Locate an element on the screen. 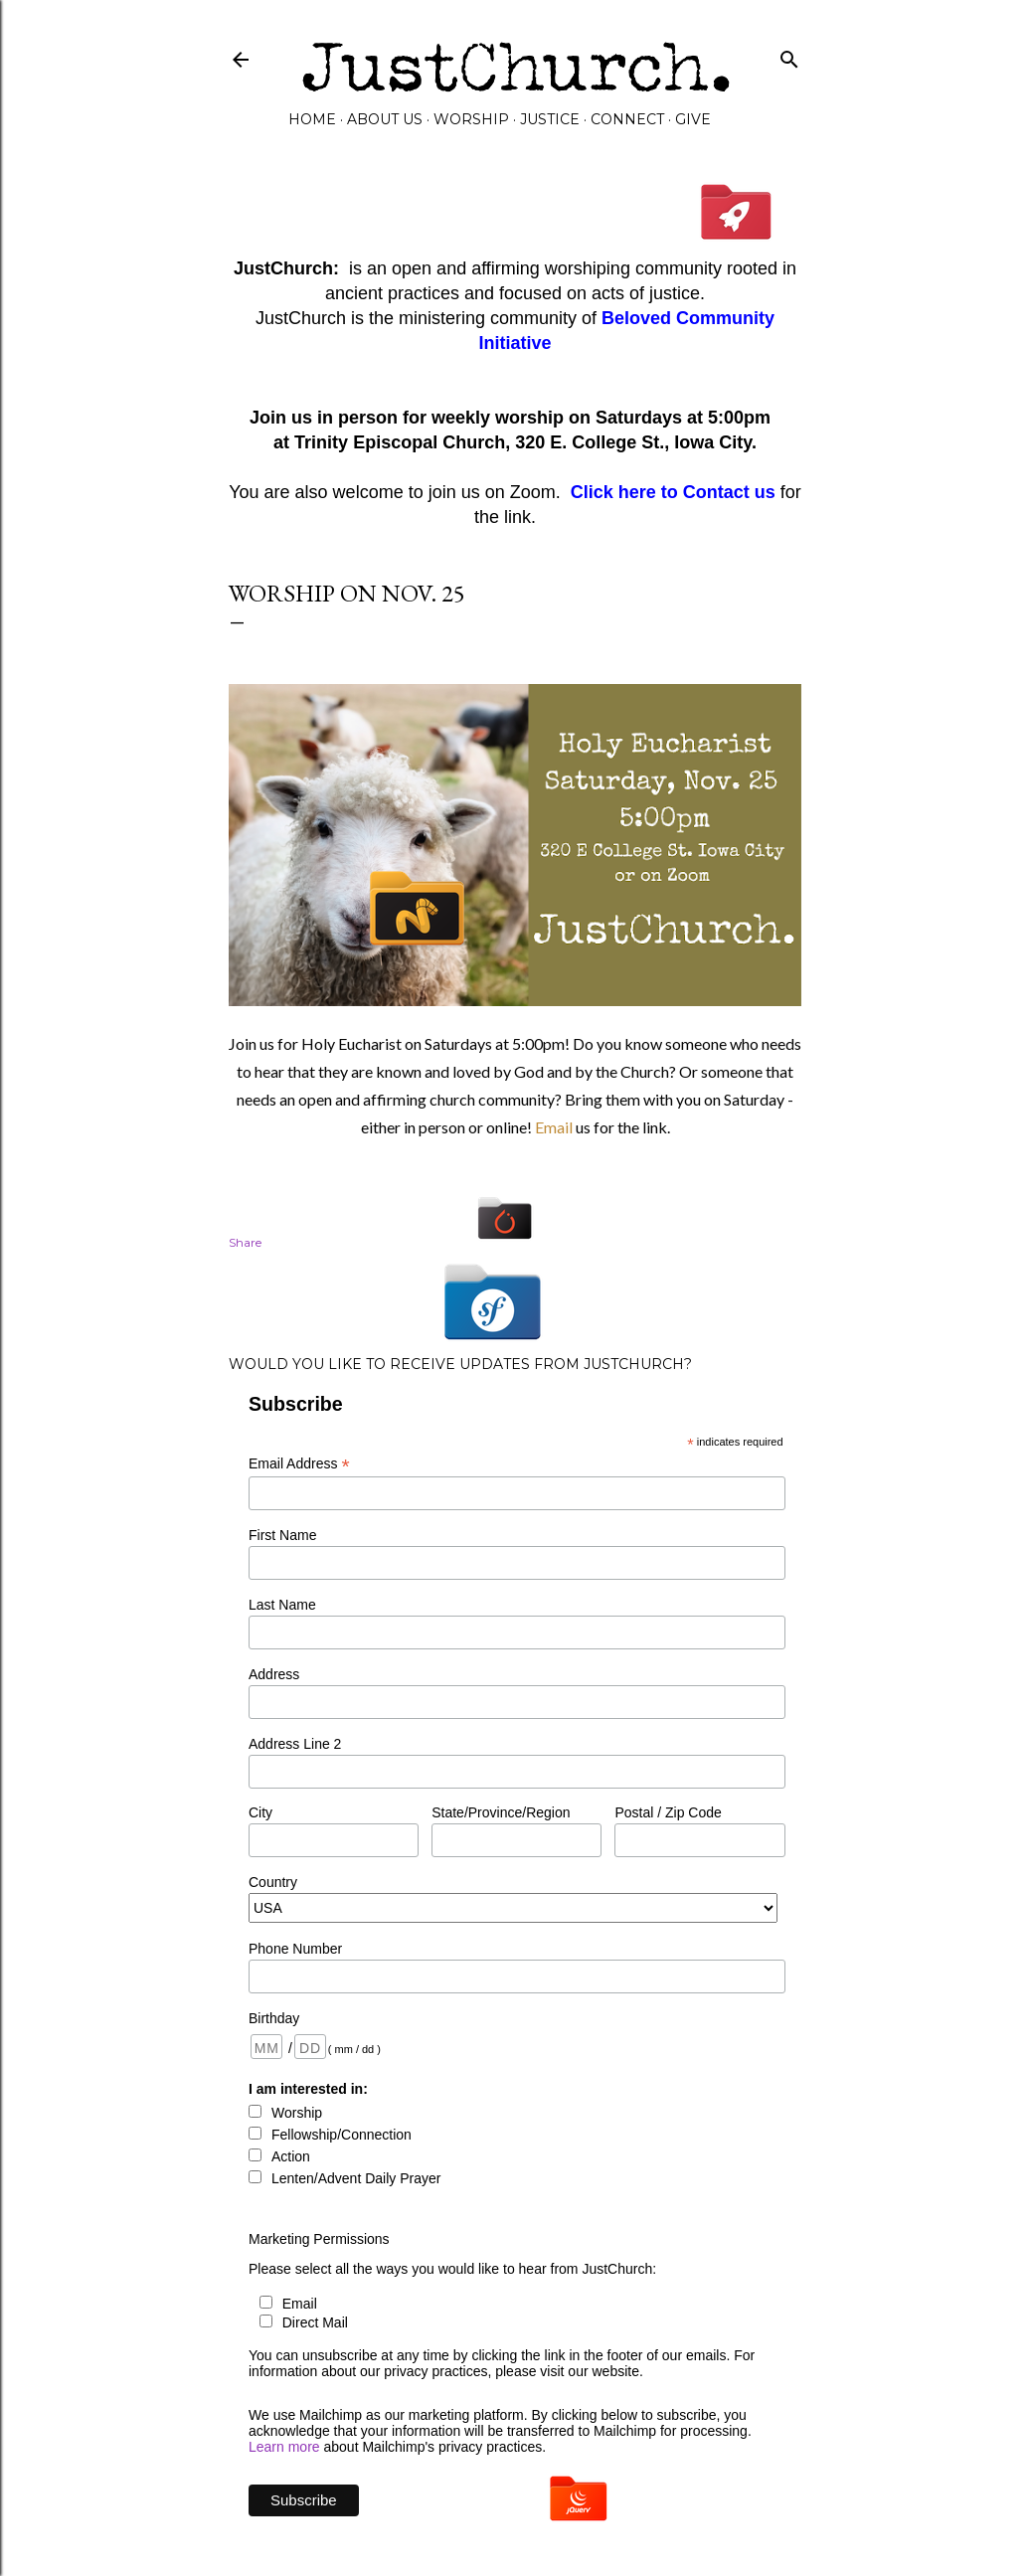 Image resolution: width=1030 pixels, height=2576 pixels. open folder containing launch or startup files is located at coordinates (736, 214).